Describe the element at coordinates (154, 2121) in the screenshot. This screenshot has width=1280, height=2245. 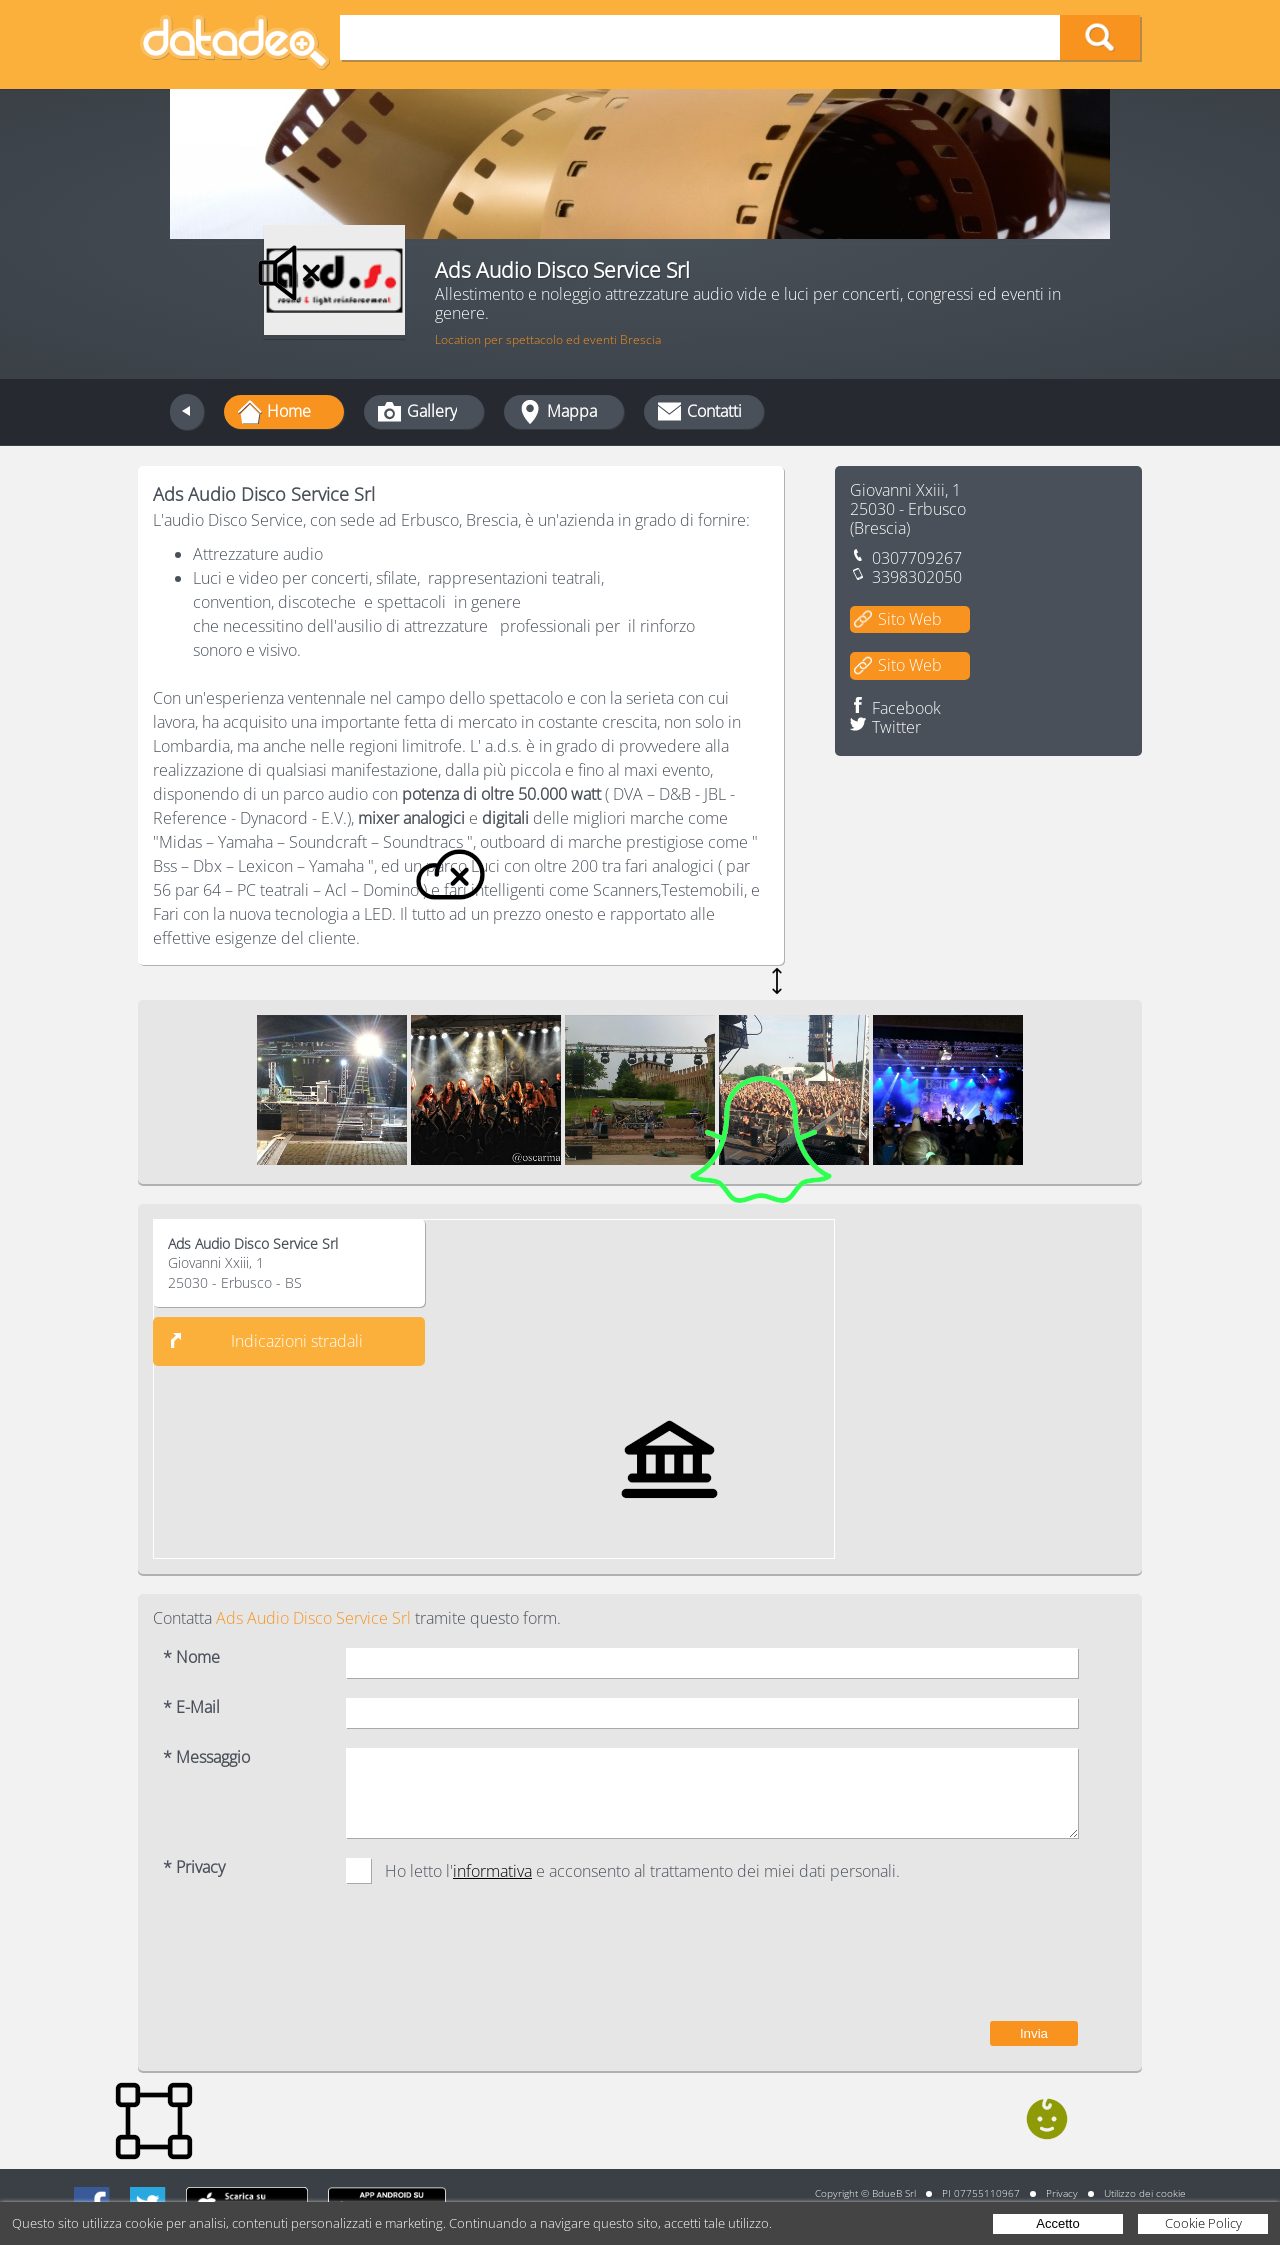
I see `select or resize an object's boundaries` at that location.